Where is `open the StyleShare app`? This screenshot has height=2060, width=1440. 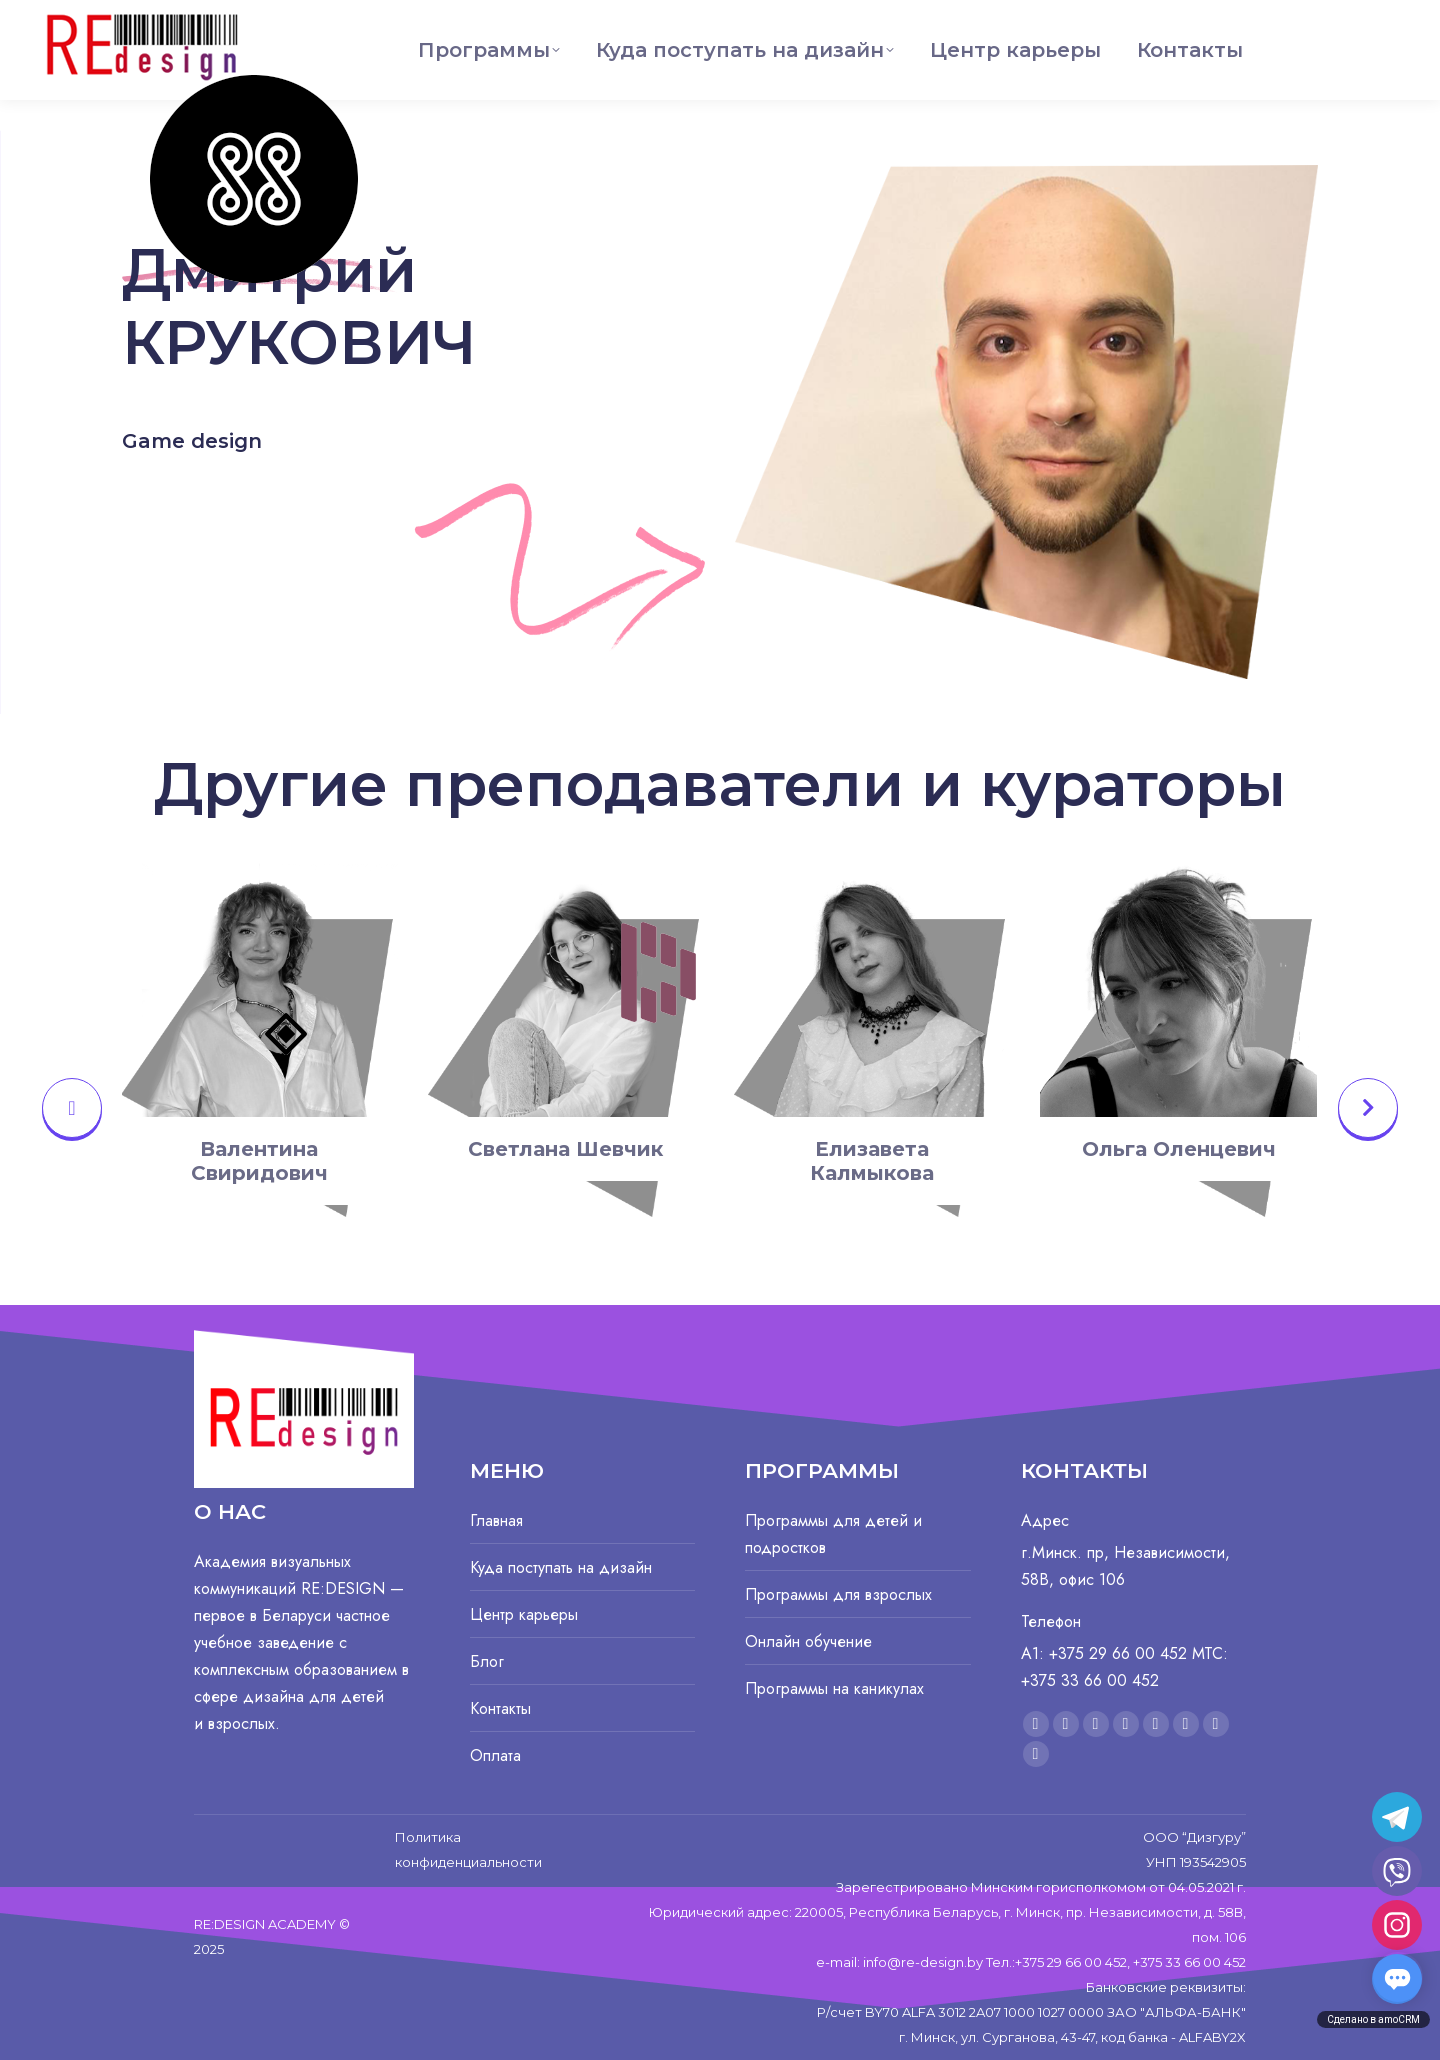
open the StyleShare app is located at coordinates (254, 179).